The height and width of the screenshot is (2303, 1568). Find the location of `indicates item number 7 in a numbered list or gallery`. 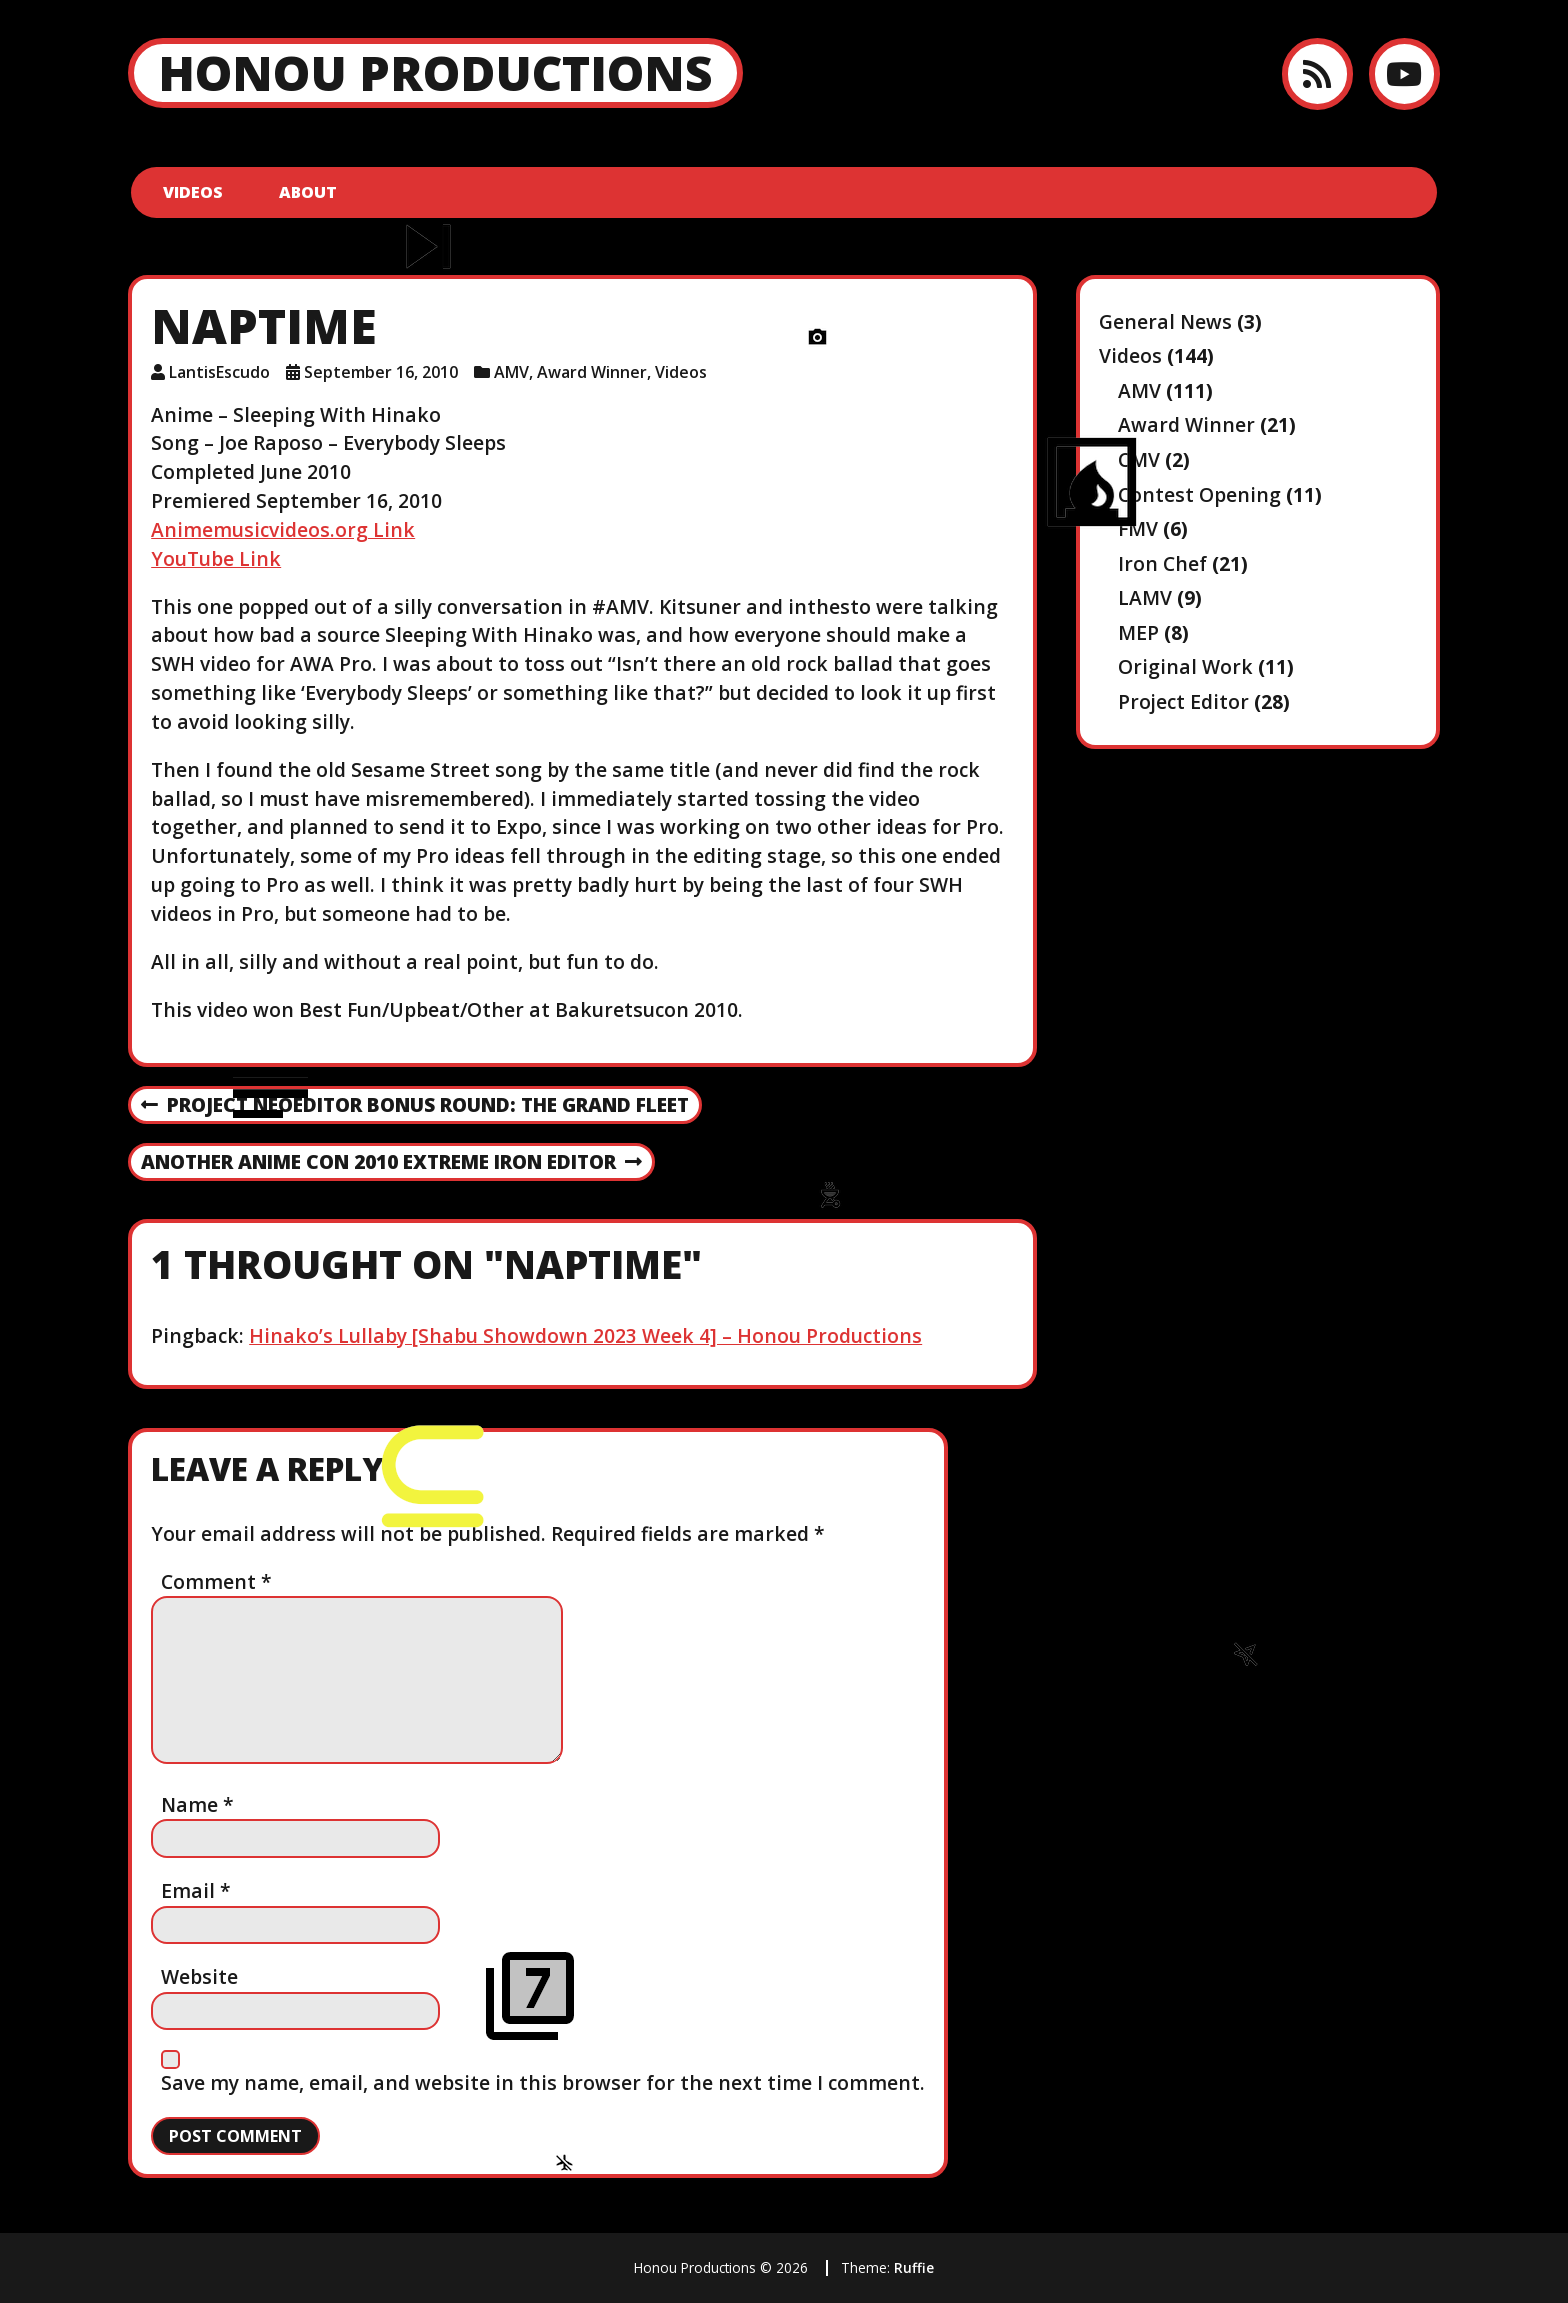

indicates item number 7 in a numbered list or gallery is located at coordinates (530, 1996).